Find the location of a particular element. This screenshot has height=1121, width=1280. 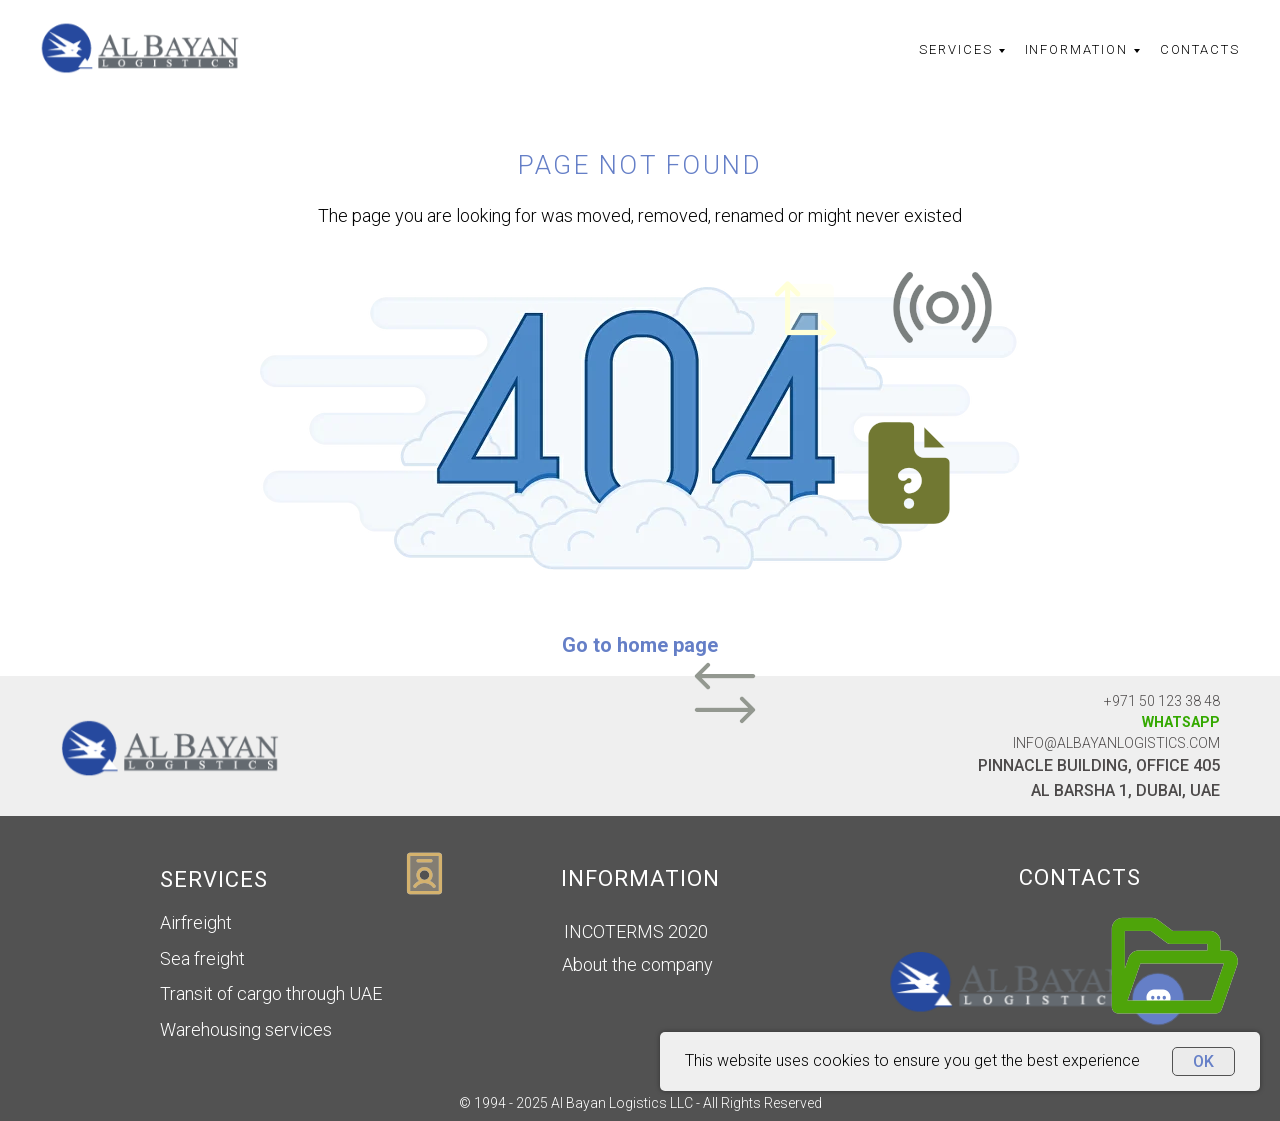

start a live broadcast or stream is located at coordinates (942, 307).